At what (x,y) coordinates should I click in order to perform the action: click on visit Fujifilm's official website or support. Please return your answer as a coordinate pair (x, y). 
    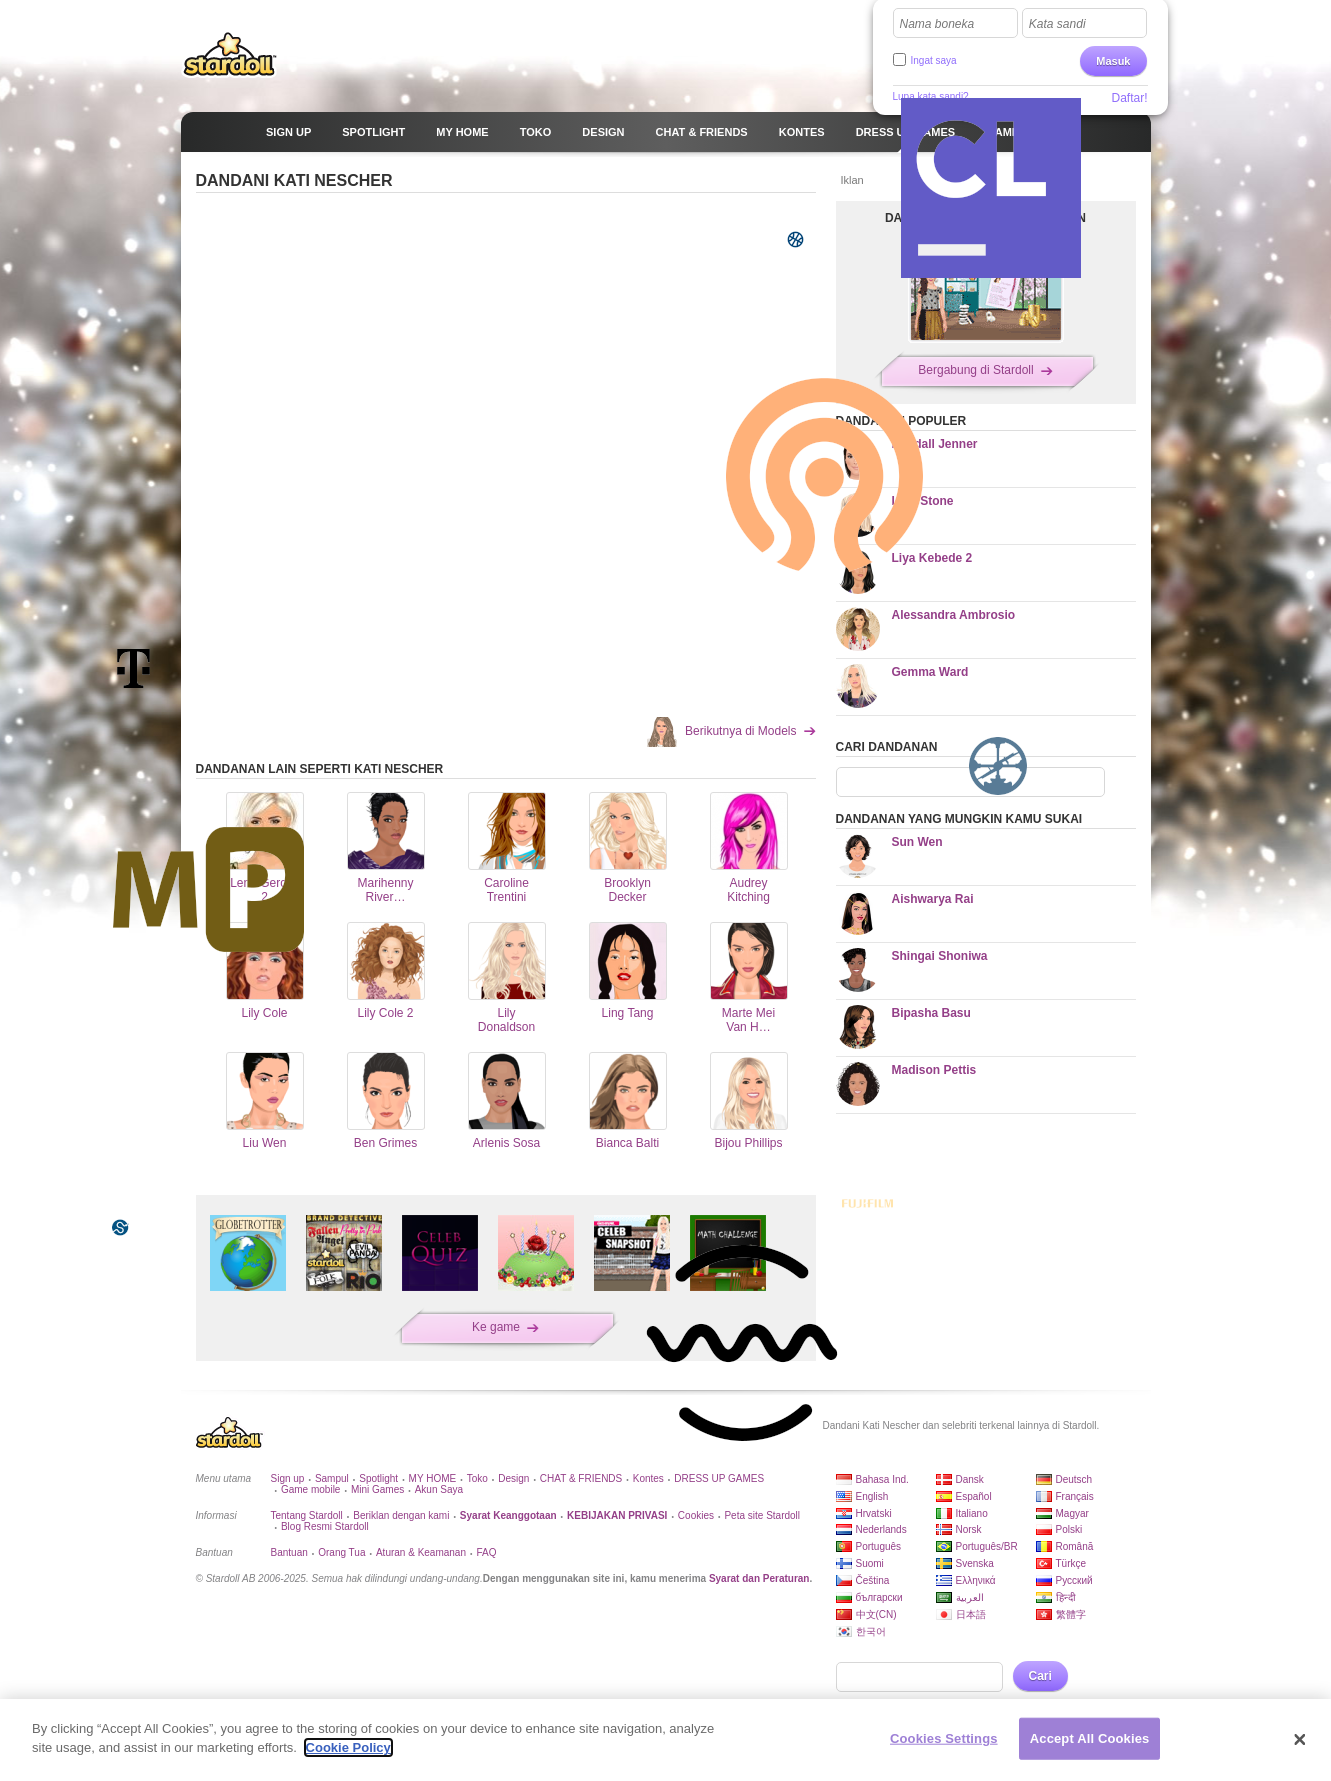
    Looking at the image, I should click on (867, 1203).